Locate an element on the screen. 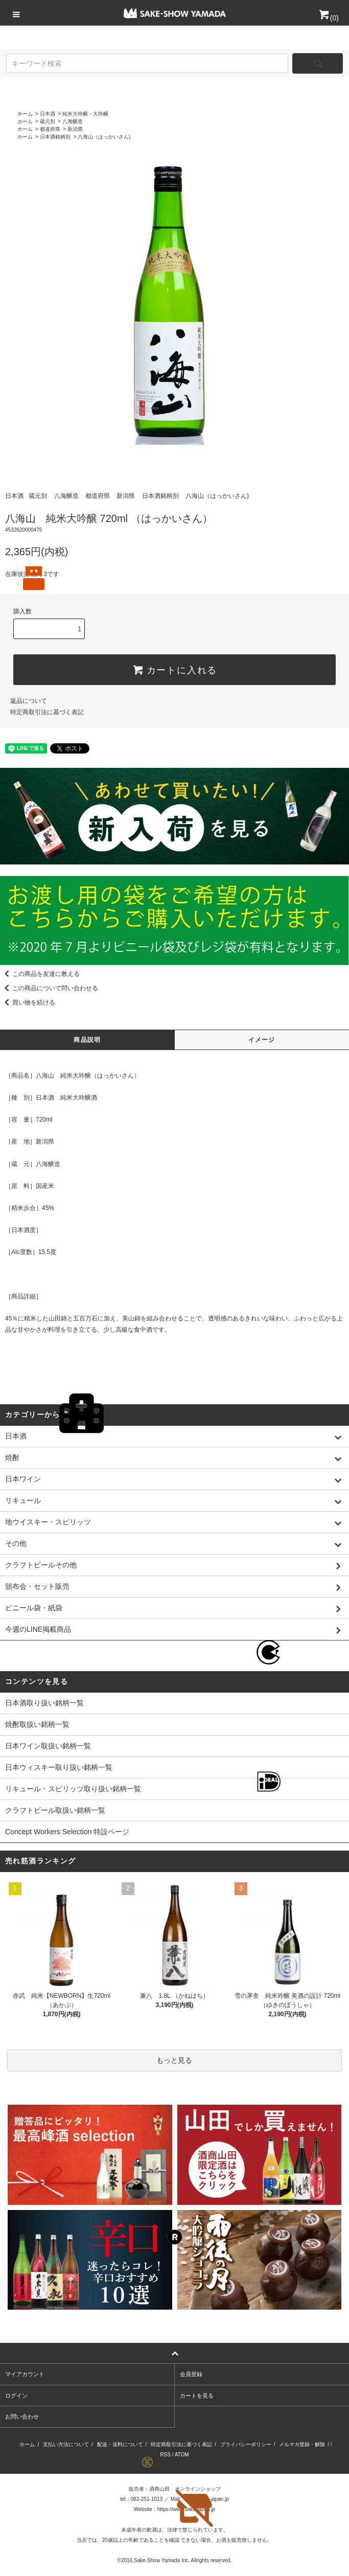 This screenshot has width=349, height=2576. store or shop is currently unavailable is located at coordinates (194, 2508).